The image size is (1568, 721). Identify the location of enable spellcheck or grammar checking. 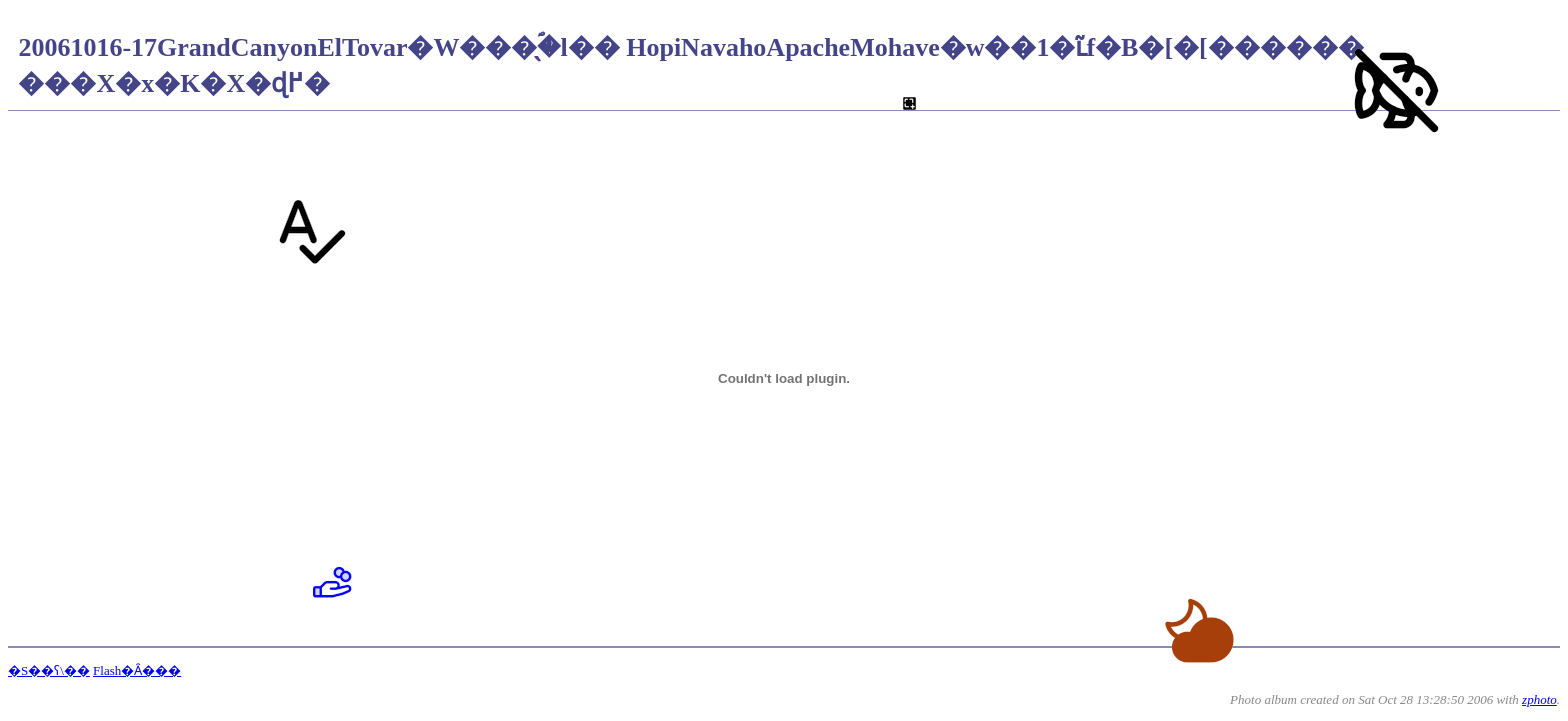
(310, 230).